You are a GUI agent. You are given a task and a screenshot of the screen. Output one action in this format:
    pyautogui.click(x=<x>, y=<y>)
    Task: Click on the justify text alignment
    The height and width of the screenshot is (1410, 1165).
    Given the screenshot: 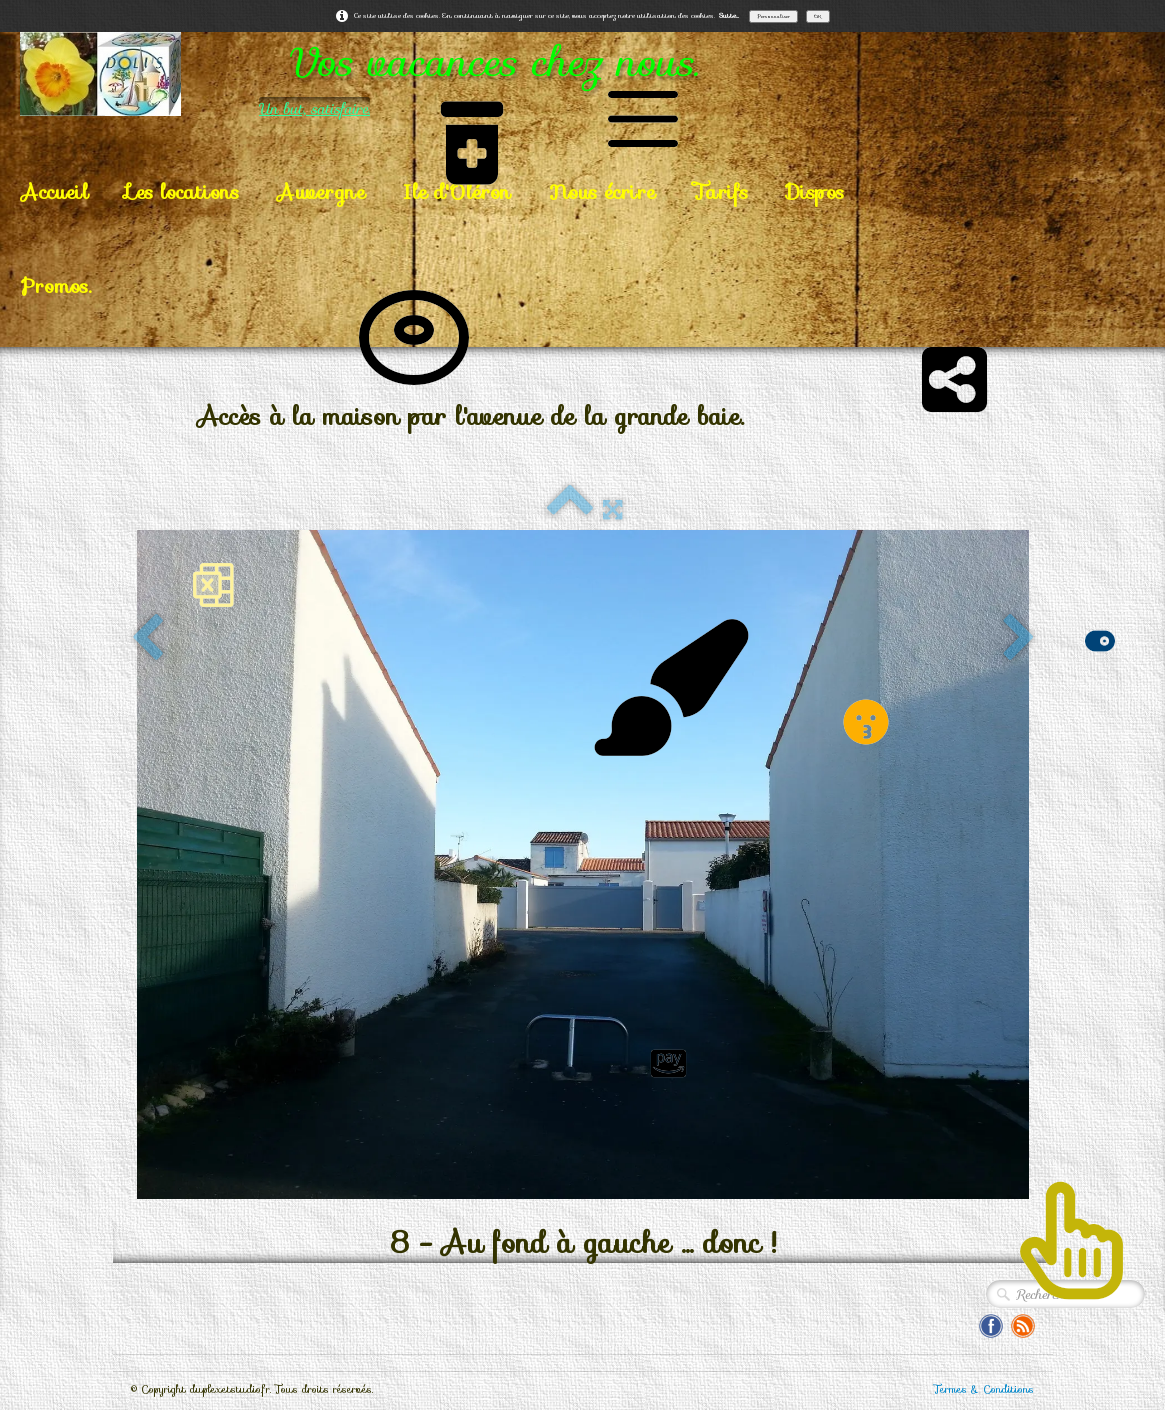 What is the action you would take?
    pyautogui.click(x=643, y=119)
    